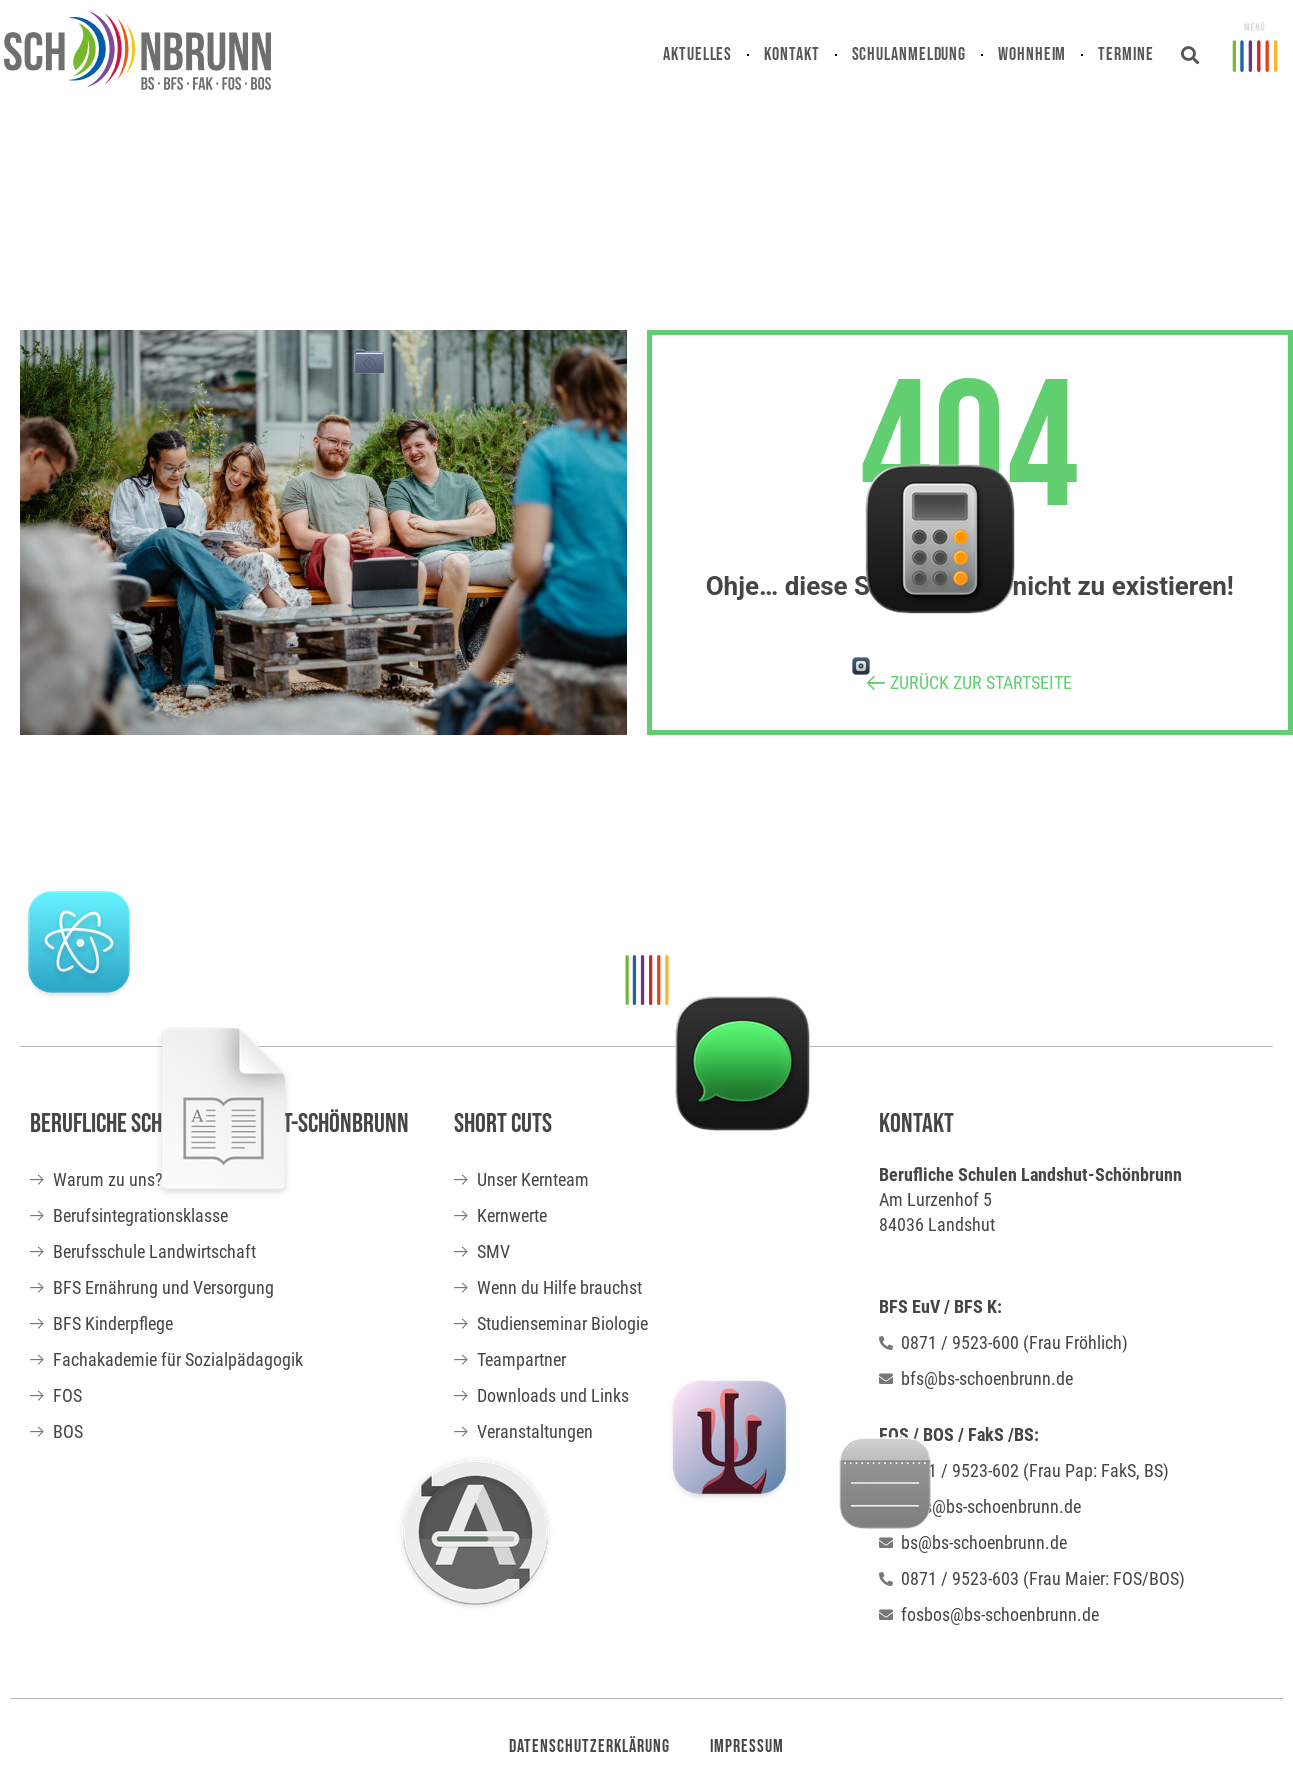 Image resolution: width=1293 pixels, height=1780 pixels. Describe the element at coordinates (475, 1532) in the screenshot. I see `check for available software updates` at that location.